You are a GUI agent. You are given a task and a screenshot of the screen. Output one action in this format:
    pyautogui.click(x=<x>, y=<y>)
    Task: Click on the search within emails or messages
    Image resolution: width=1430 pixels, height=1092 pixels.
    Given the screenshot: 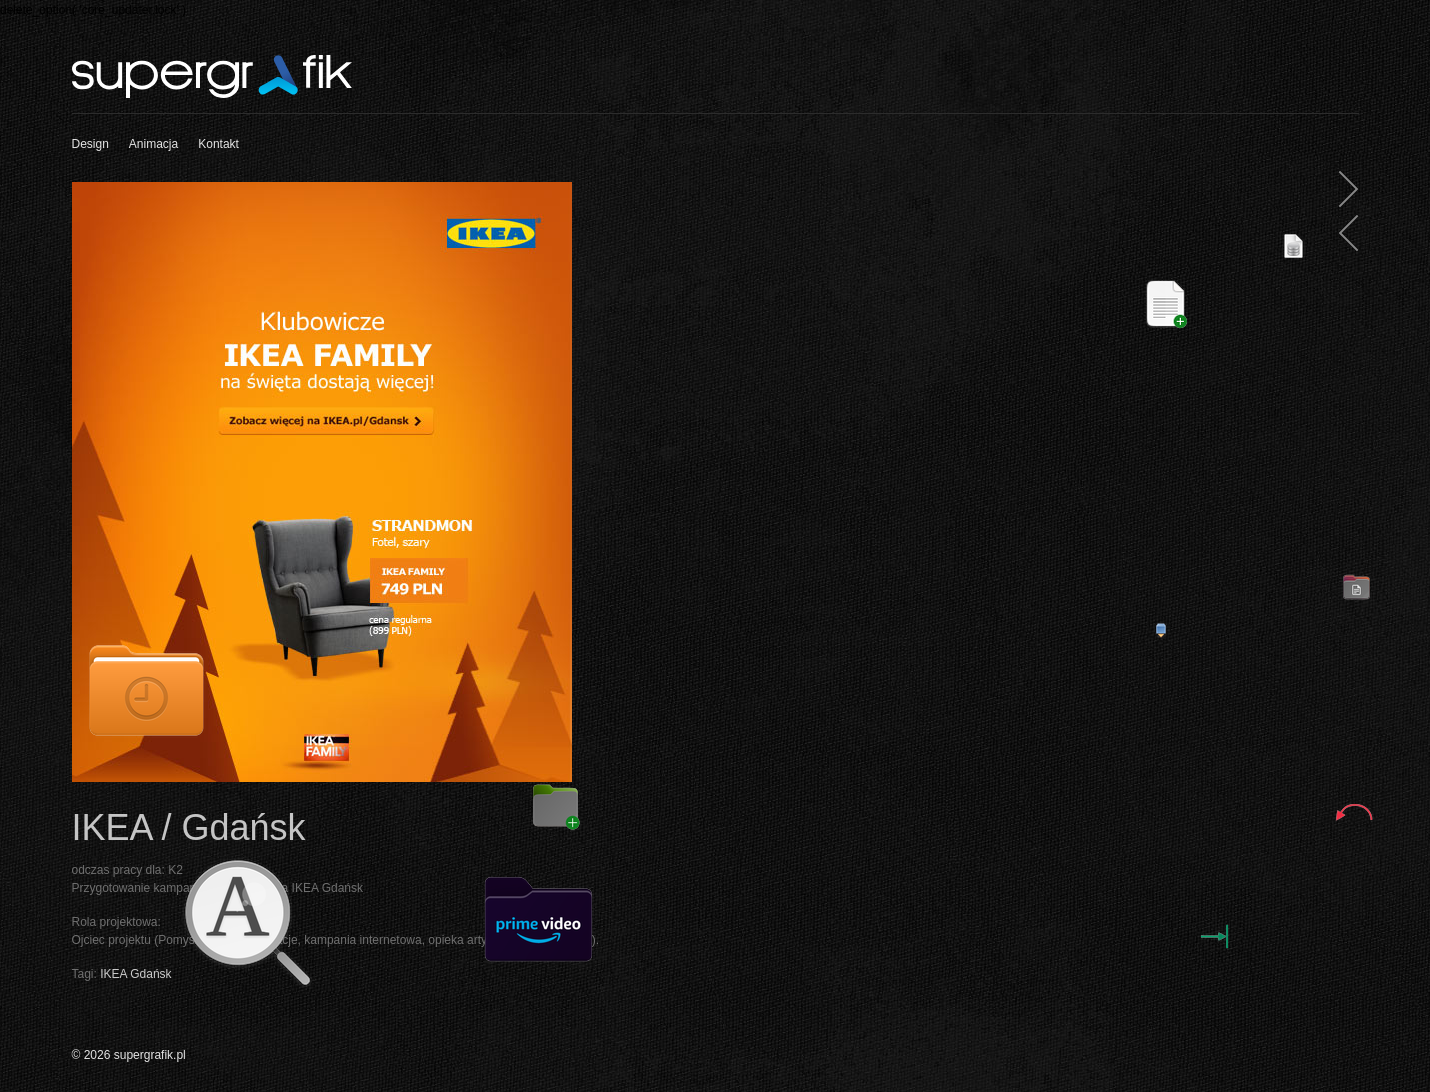 What is the action you would take?
    pyautogui.click(x=246, y=921)
    